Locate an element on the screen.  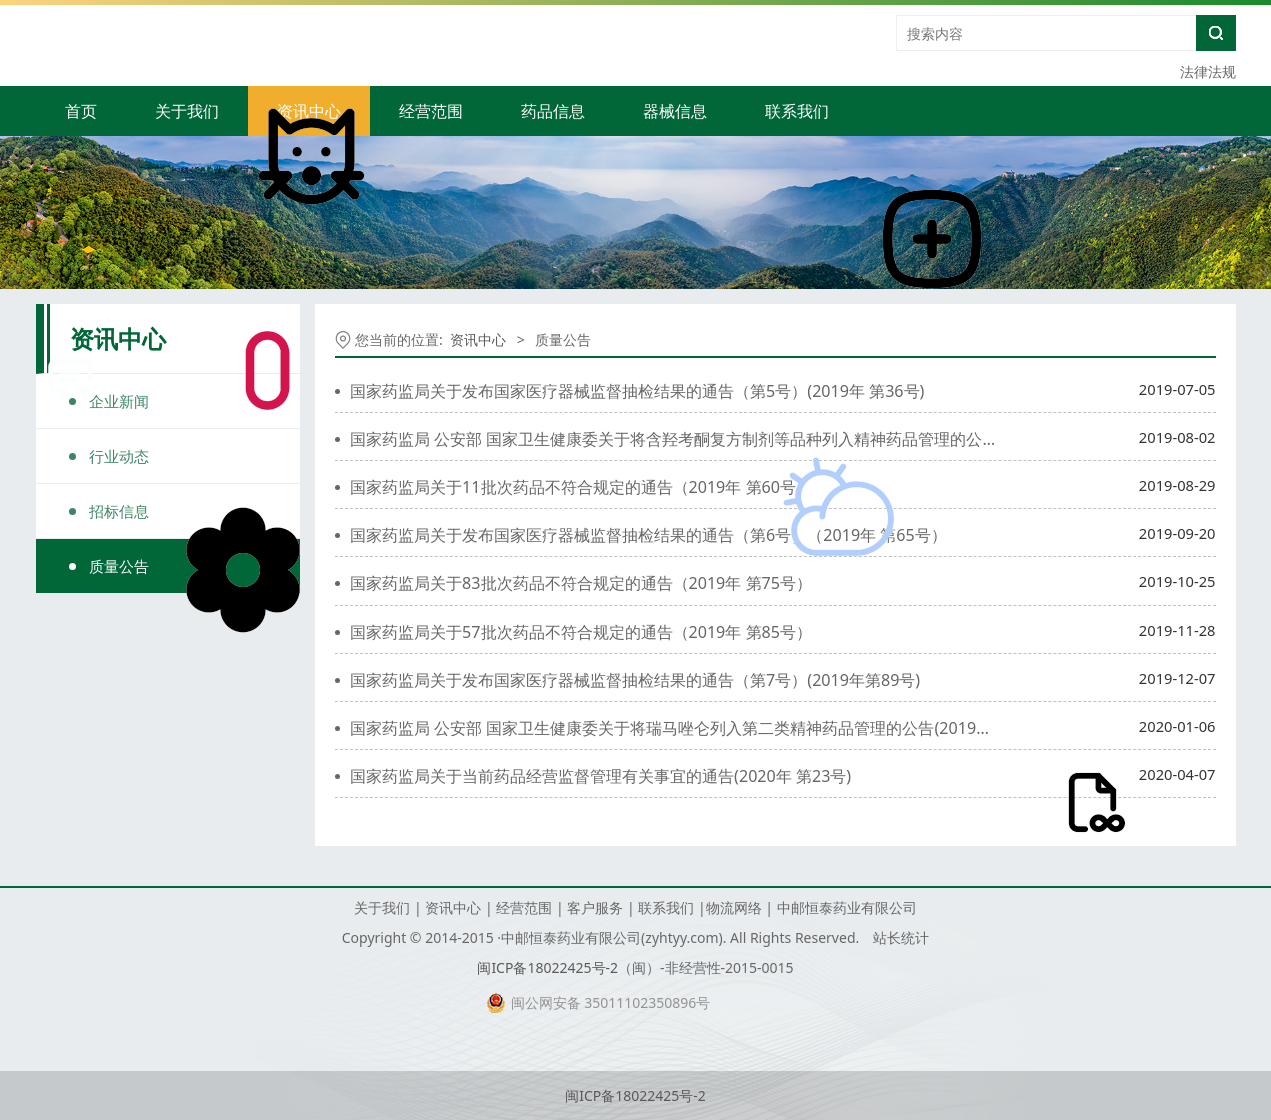
indicates zero items or empty count is located at coordinates (267, 370).